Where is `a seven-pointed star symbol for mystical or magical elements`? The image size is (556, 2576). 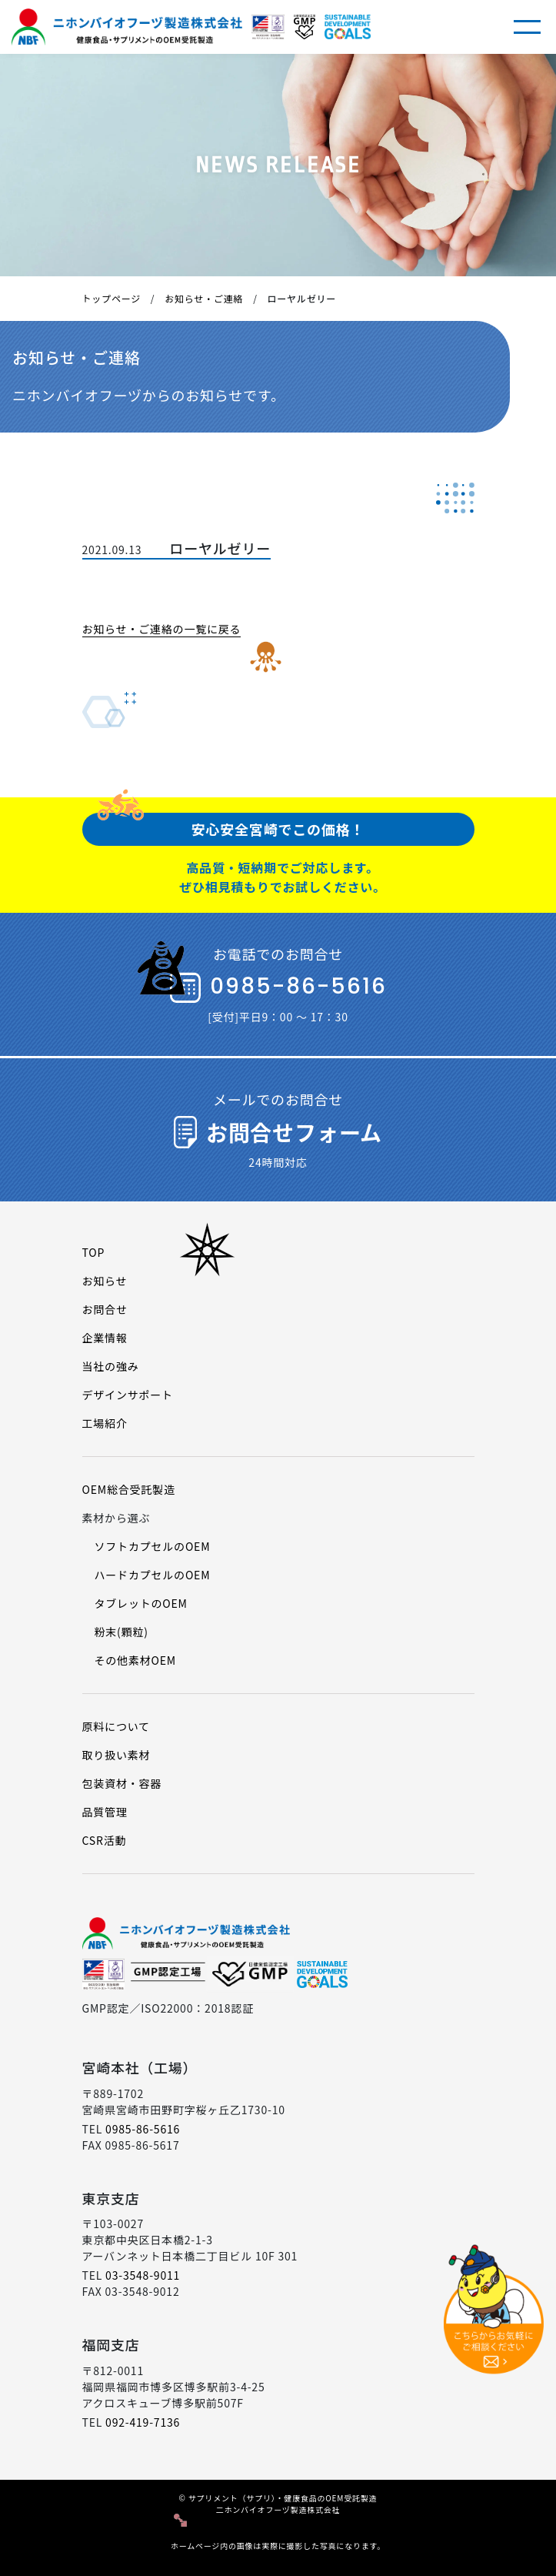 a seven-pointed star symbol for mystical or magical elements is located at coordinates (207, 1249).